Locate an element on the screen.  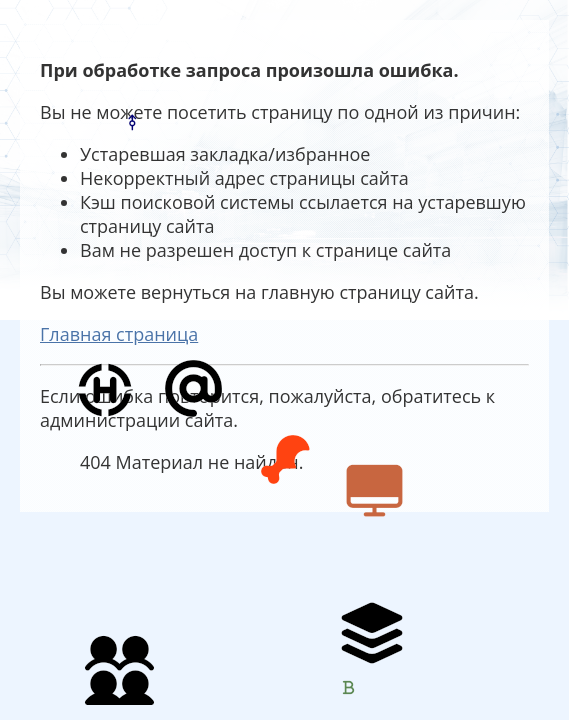
view all team members is located at coordinates (119, 670).